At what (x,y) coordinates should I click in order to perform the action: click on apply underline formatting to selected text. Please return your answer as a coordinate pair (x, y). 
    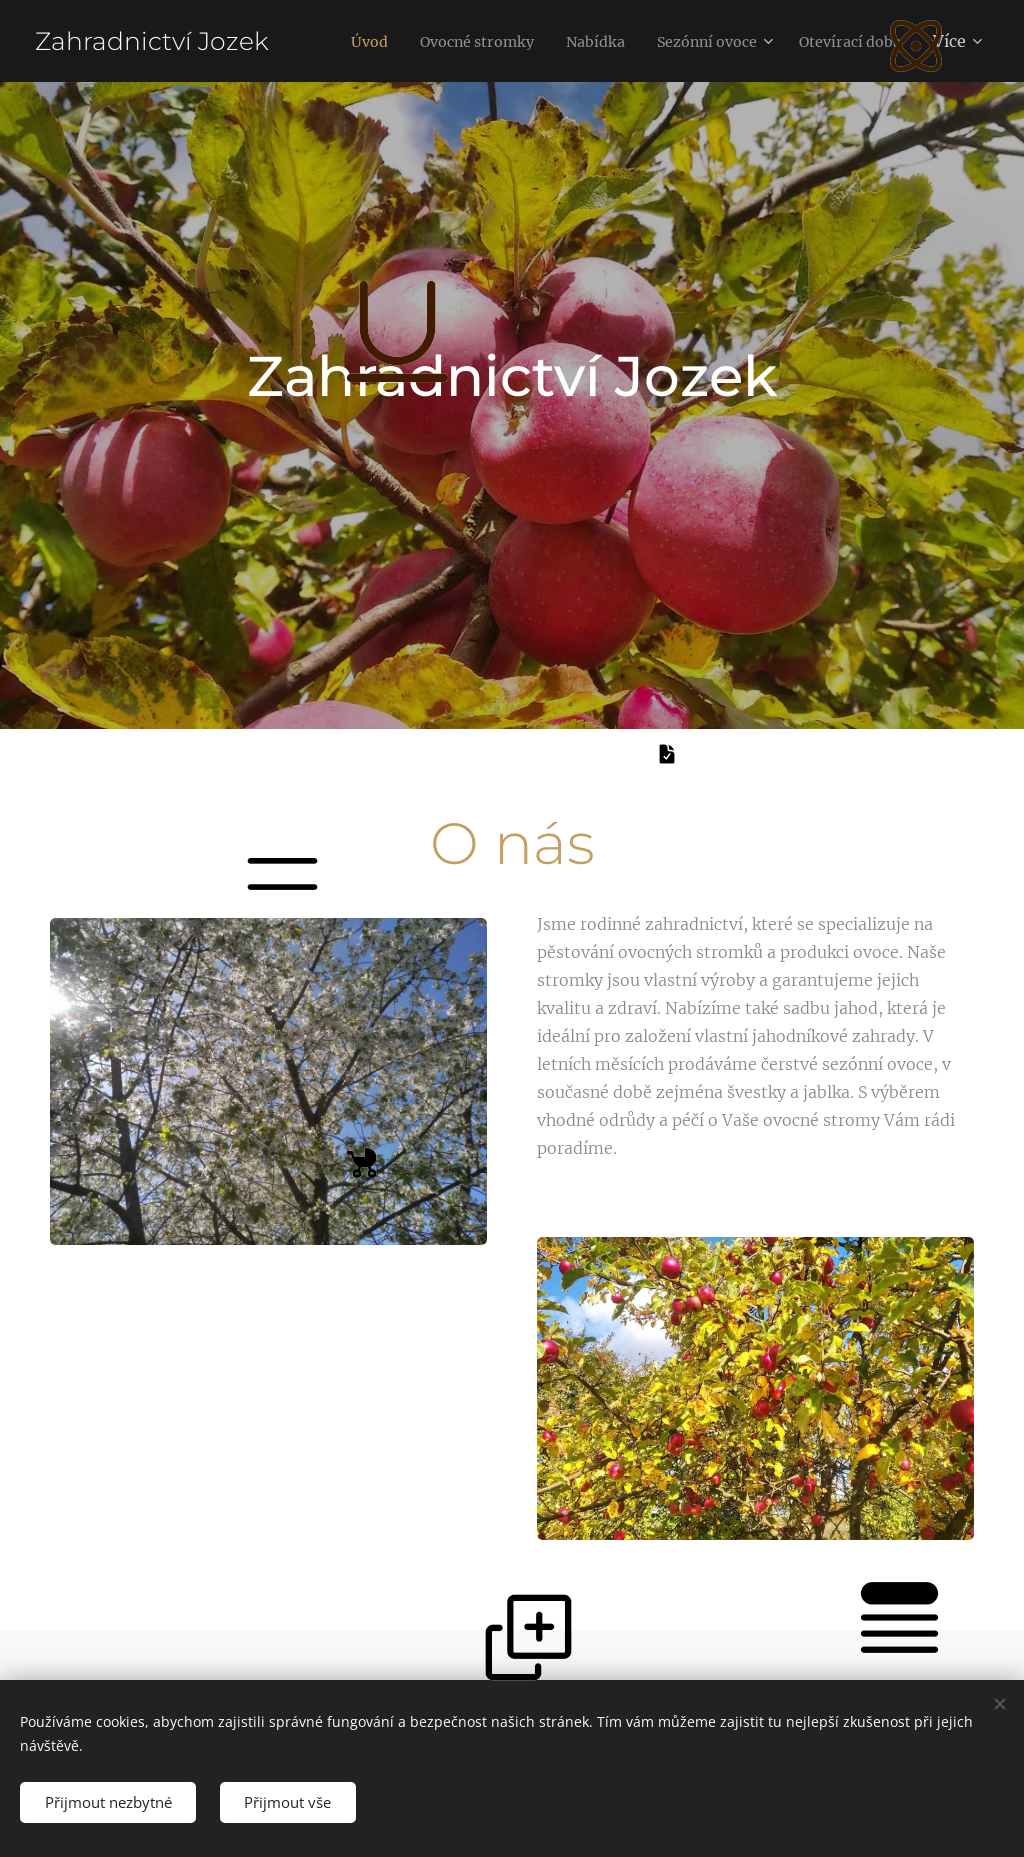
    Looking at the image, I should click on (397, 331).